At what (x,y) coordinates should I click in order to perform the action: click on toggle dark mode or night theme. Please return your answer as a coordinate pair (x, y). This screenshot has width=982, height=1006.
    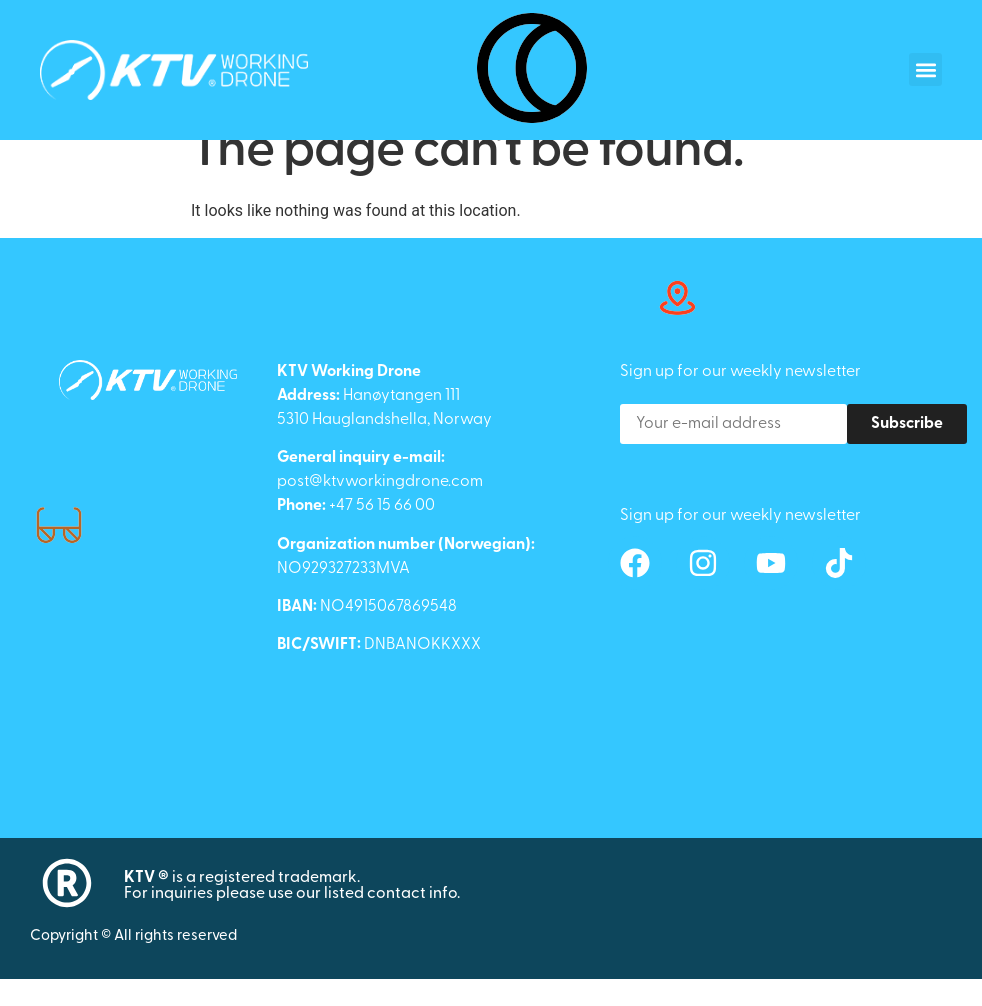
    Looking at the image, I should click on (532, 68).